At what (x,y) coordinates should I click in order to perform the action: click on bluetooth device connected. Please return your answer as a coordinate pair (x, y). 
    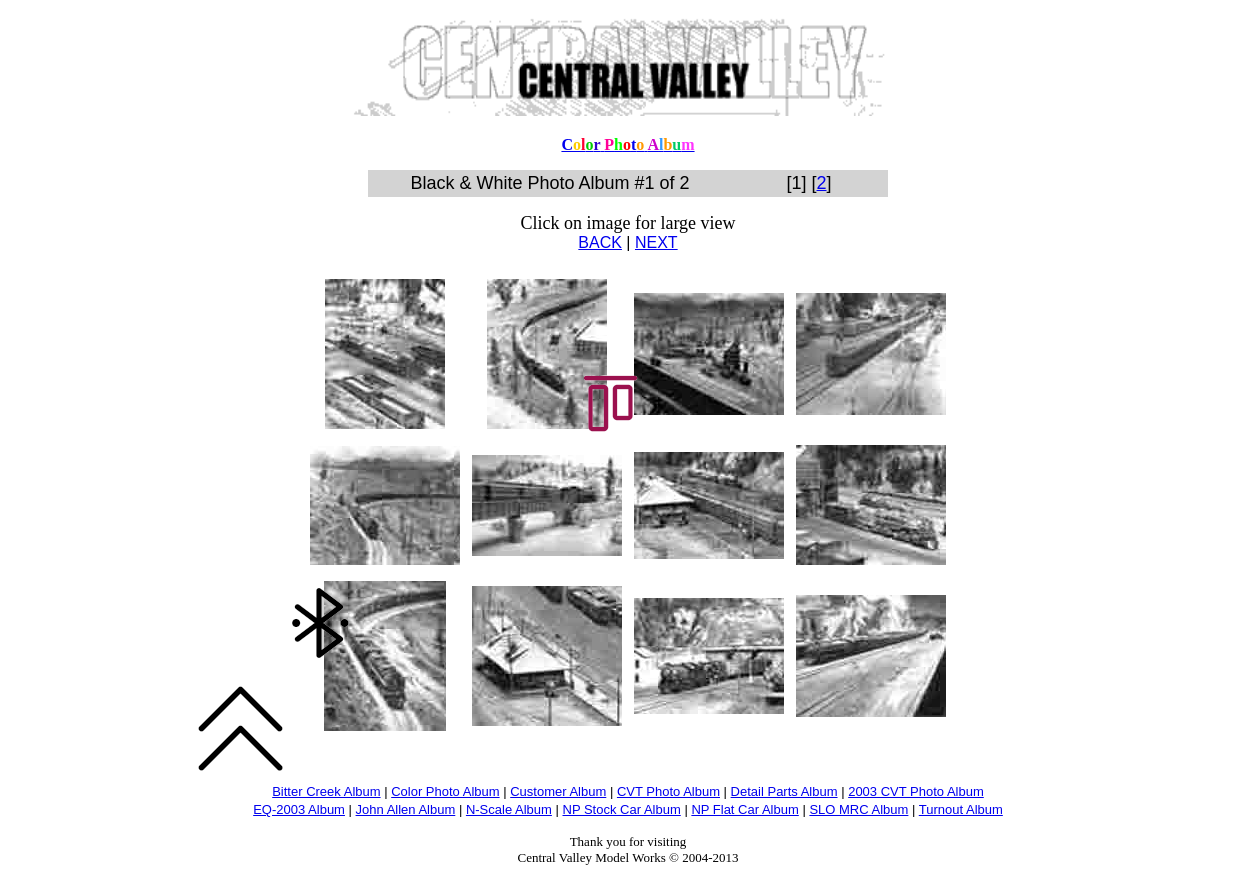
    Looking at the image, I should click on (319, 623).